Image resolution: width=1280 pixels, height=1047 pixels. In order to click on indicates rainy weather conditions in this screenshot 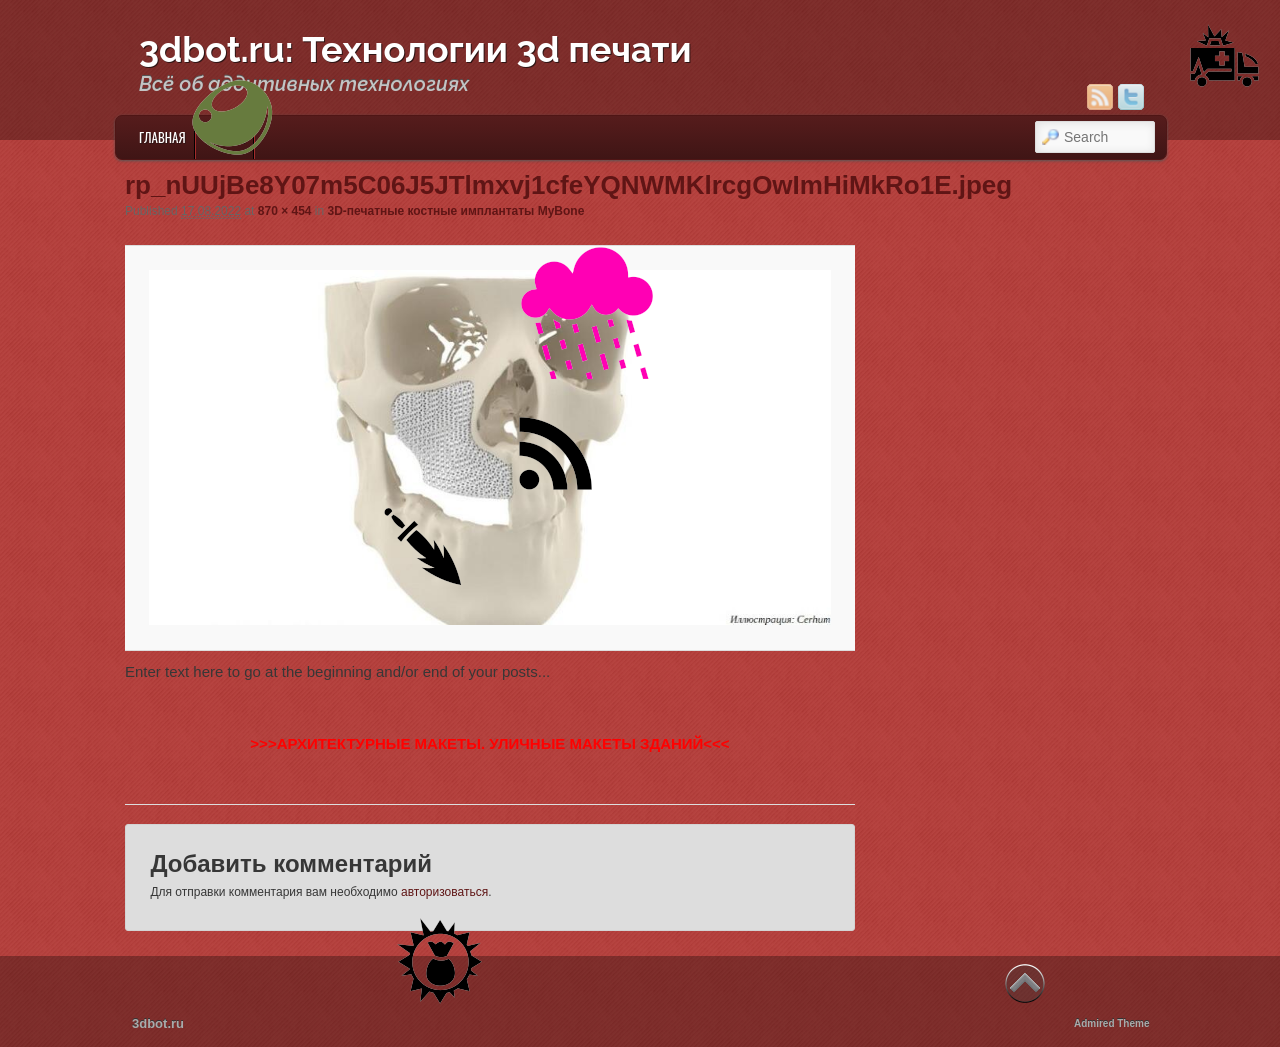, I will do `click(587, 313)`.